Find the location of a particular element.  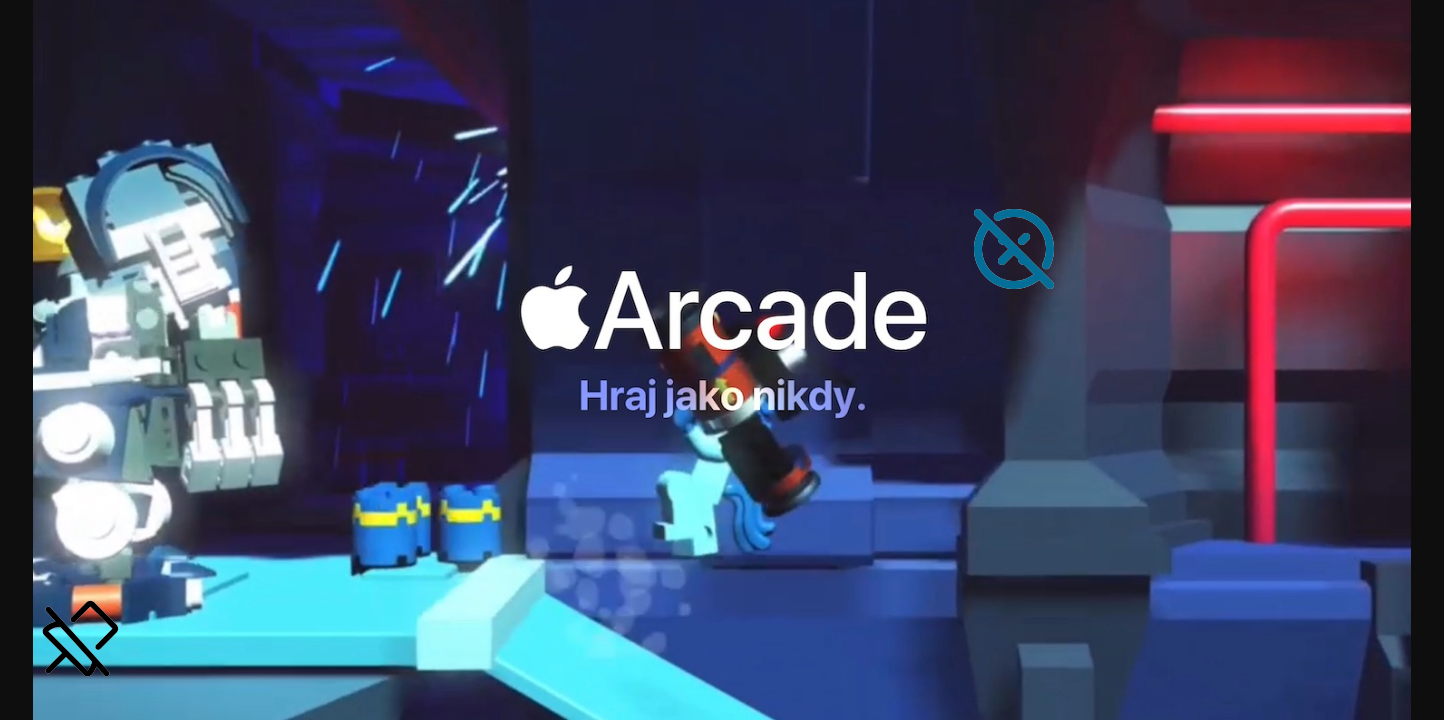

unpin an item from its current position is located at coordinates (77, 641).